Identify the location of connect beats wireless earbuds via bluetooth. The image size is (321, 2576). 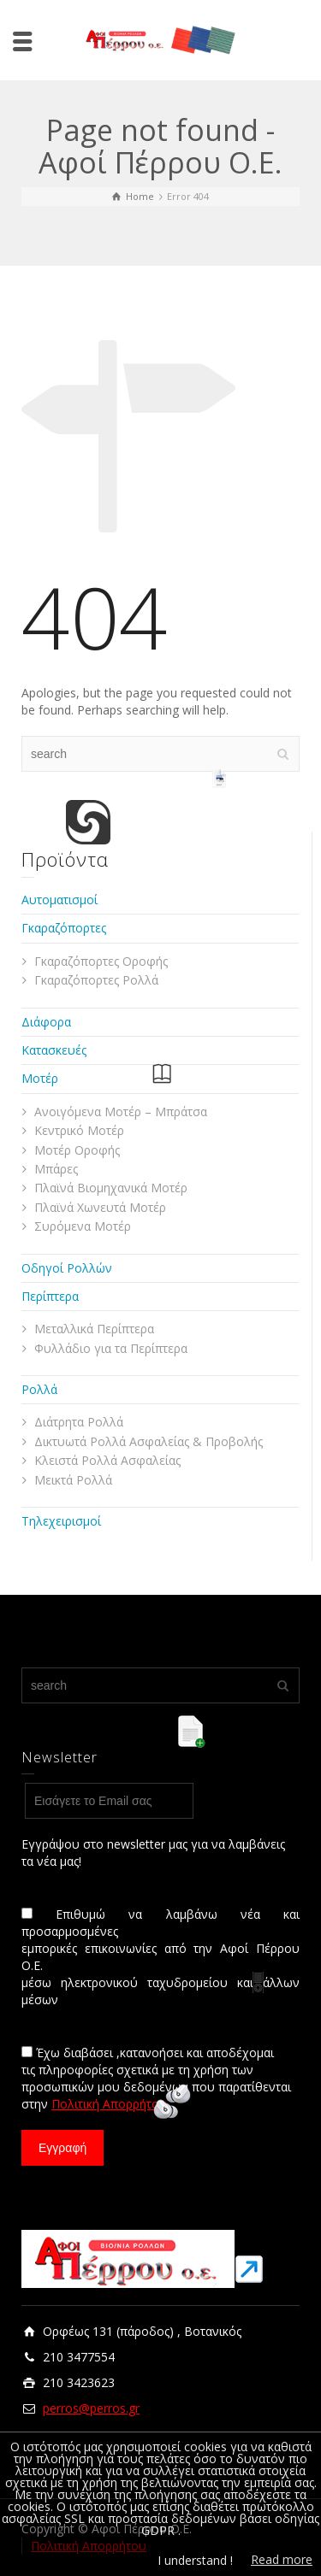
(172, 2102).